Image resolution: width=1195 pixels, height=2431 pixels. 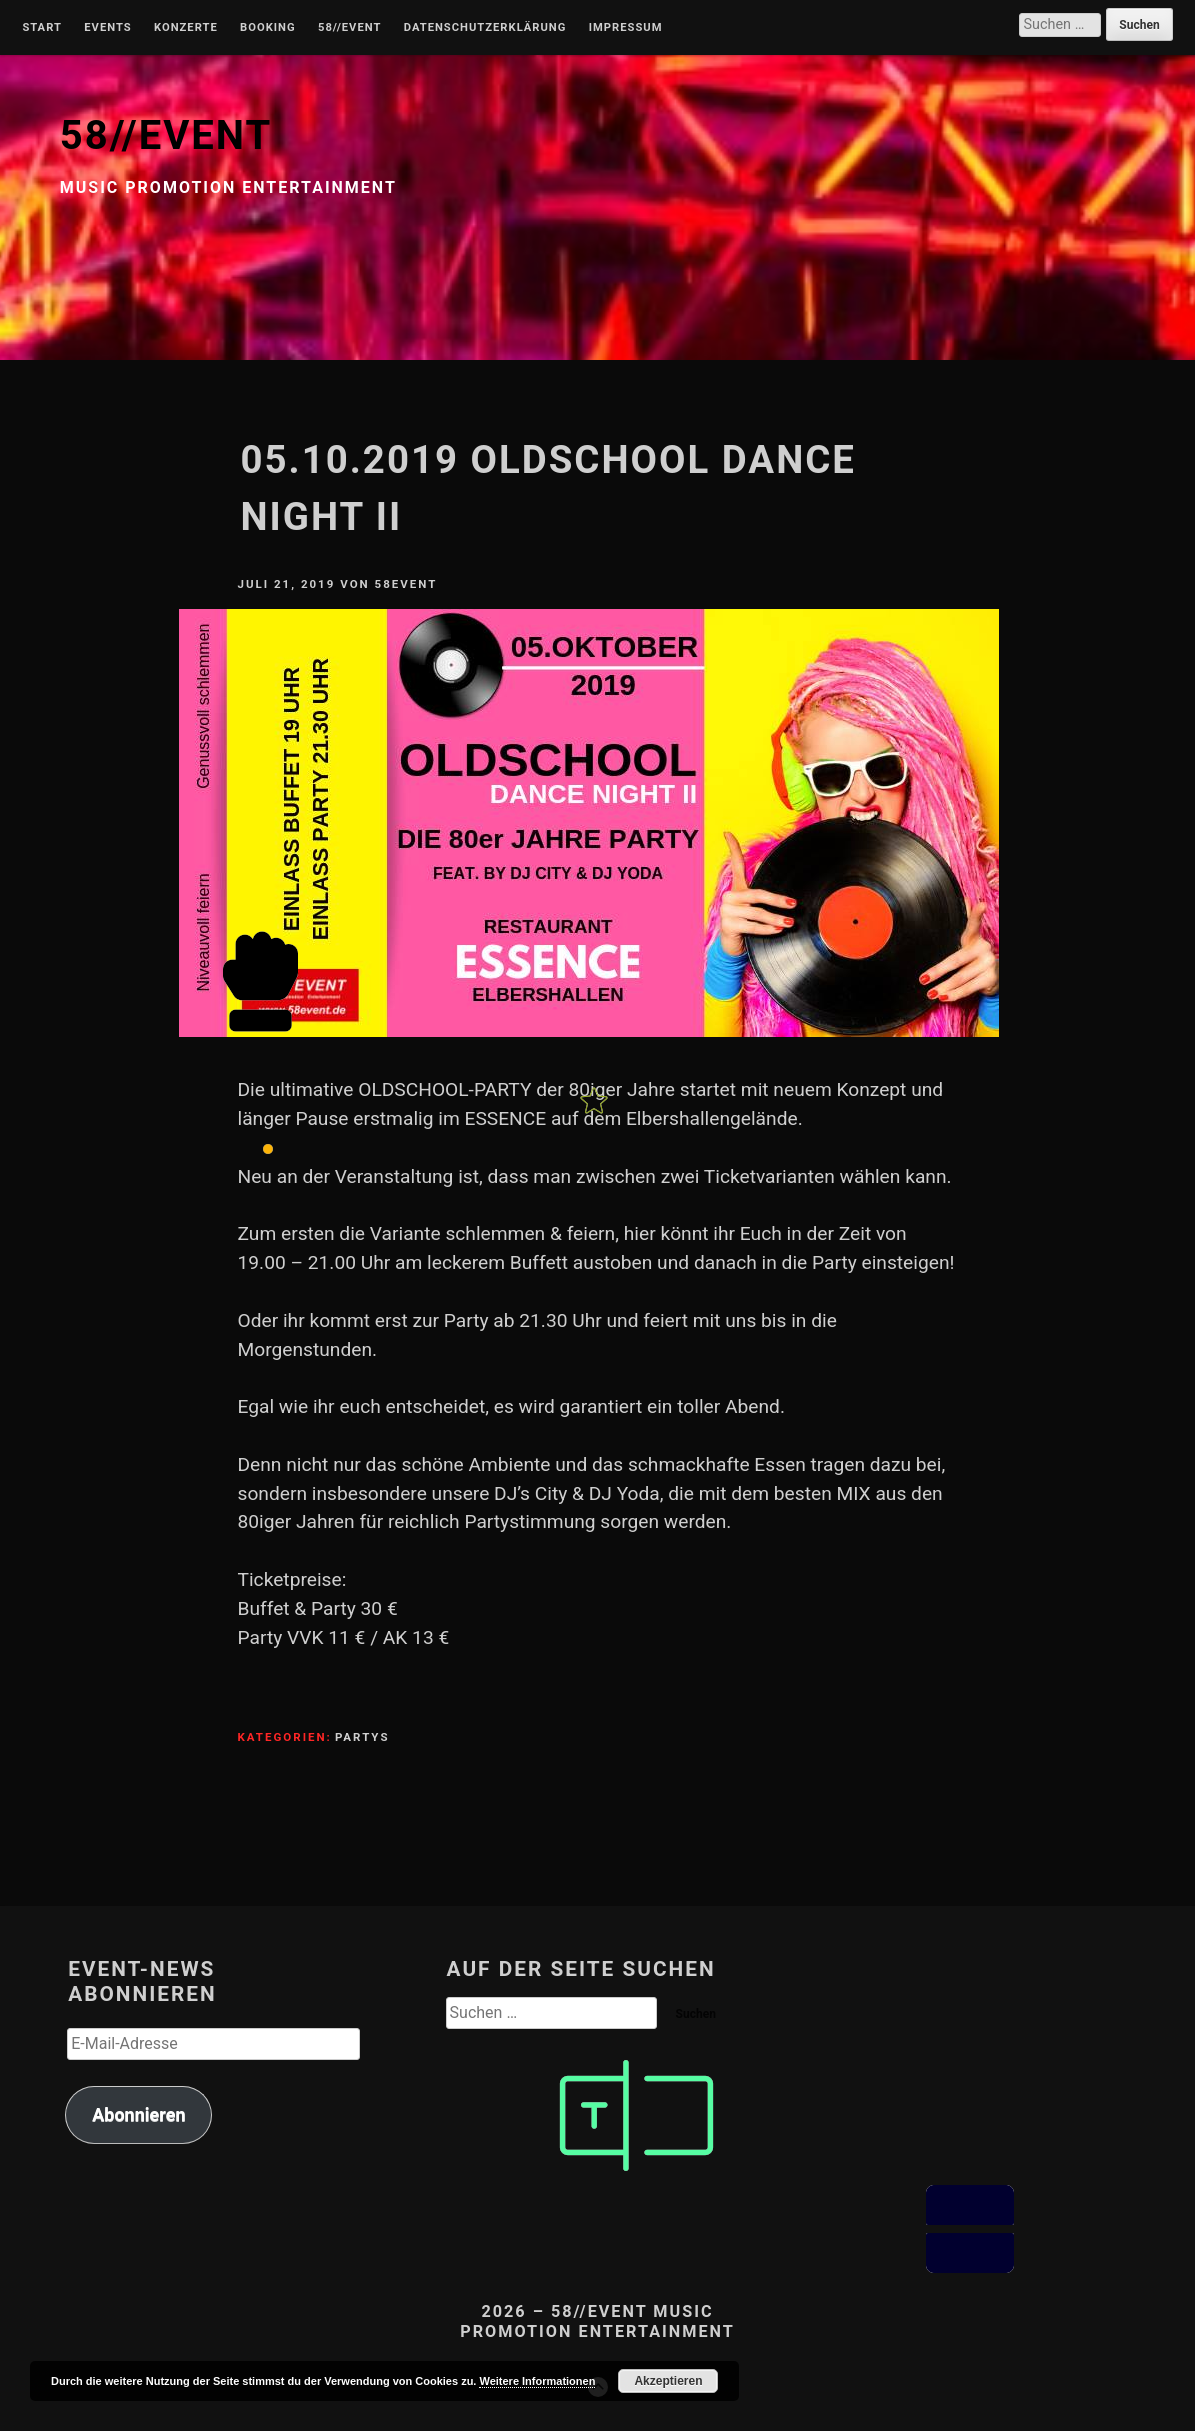 I want to click on indicates an unread notification or new item, so click(x=268, y=1149).